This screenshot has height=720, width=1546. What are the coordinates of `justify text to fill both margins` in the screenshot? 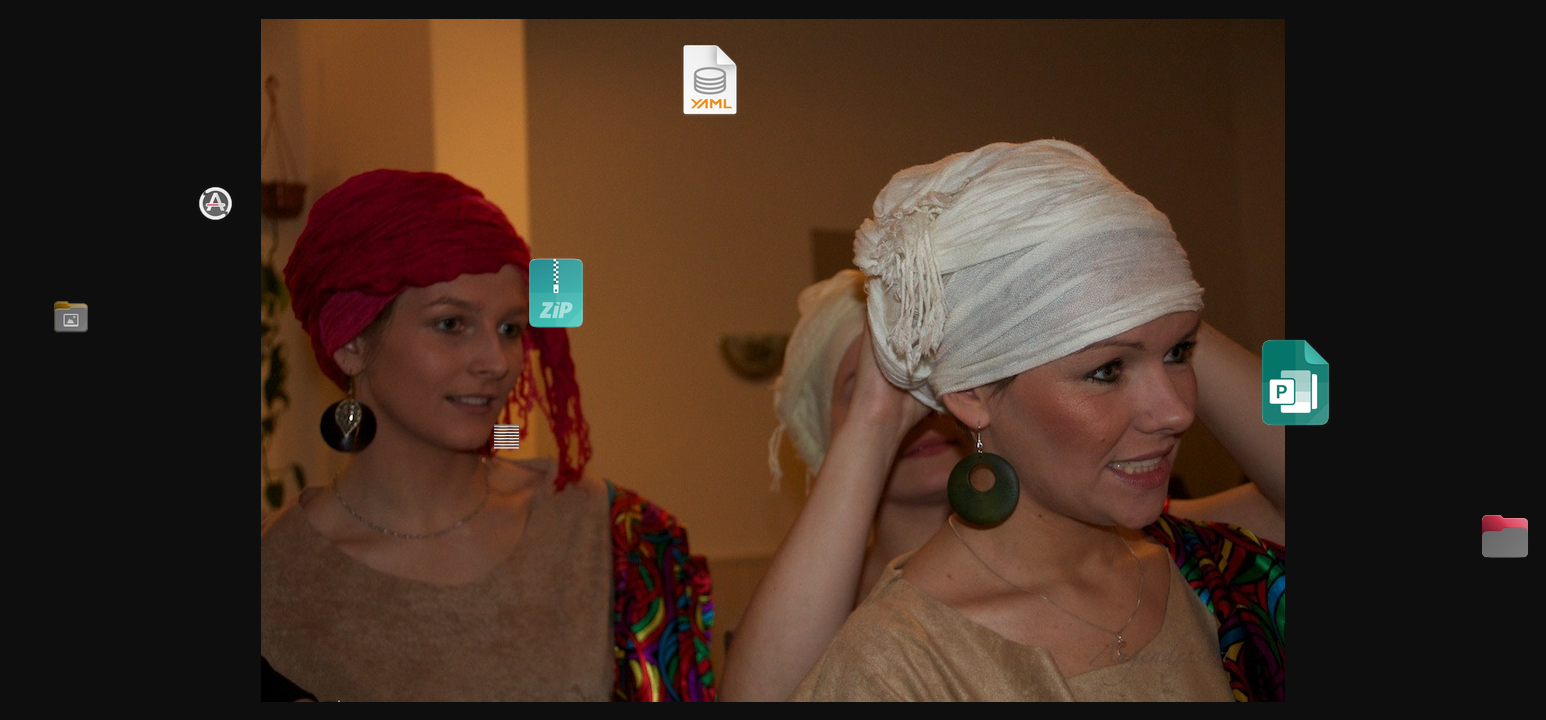 It's located at (506, 436).